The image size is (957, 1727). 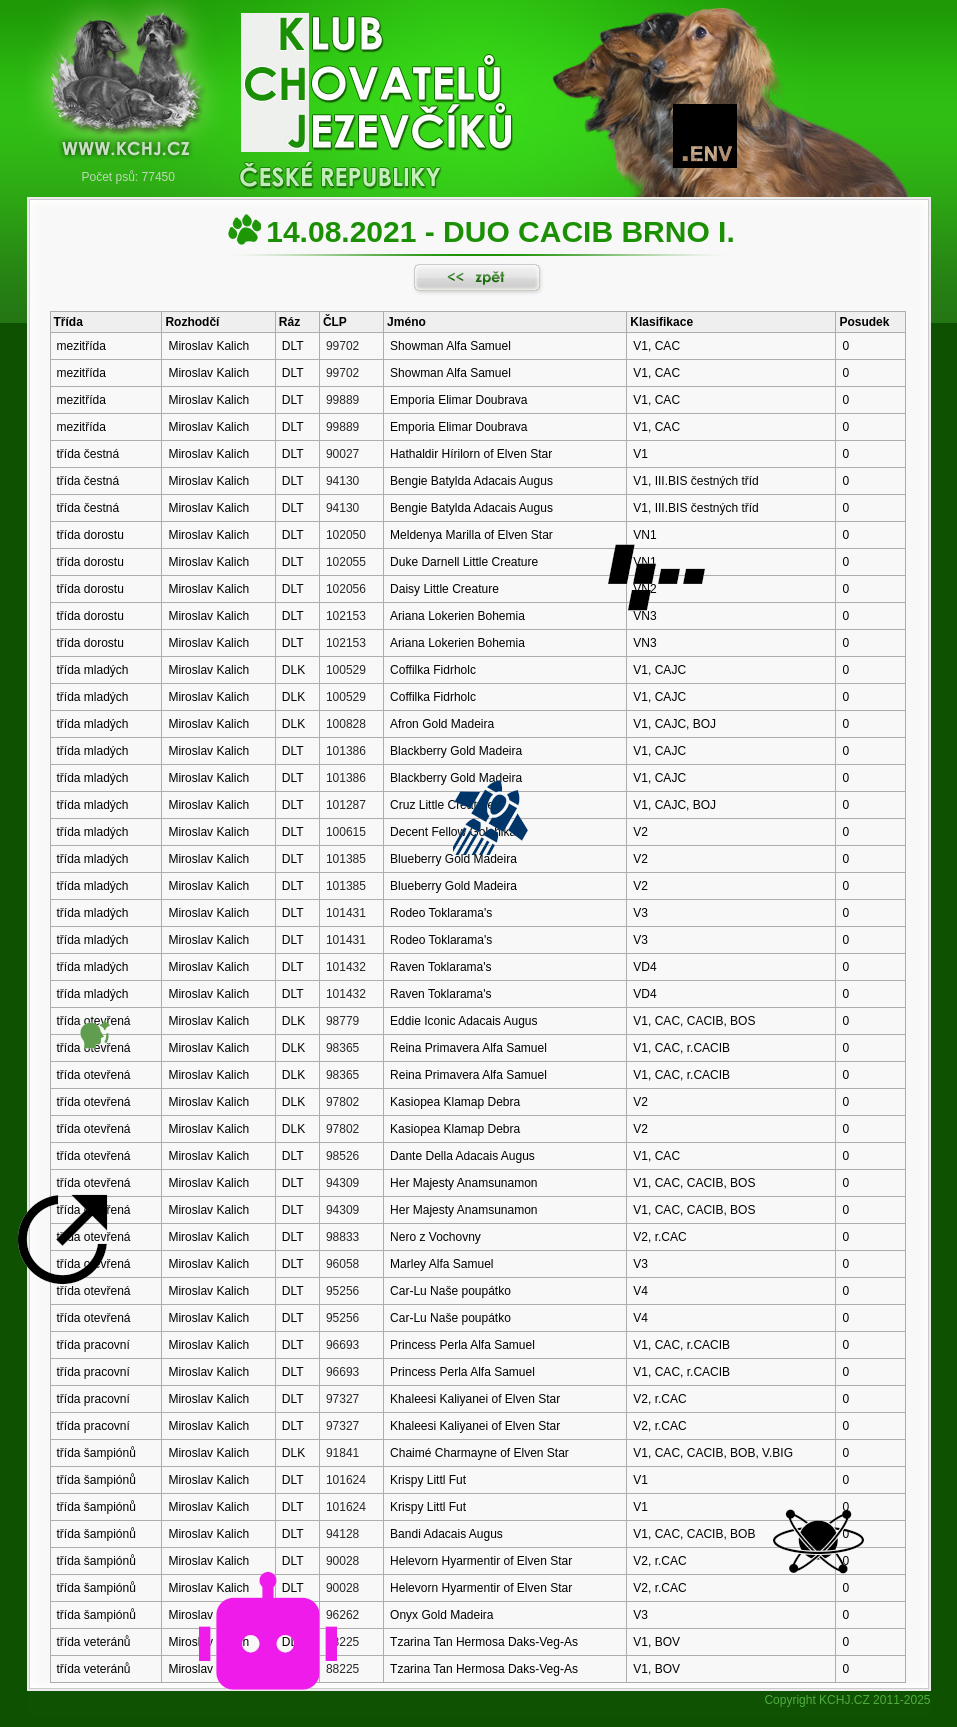 What do you see at coordinates (656, 577) in the screenshot?
I see `visit have i been pwned website` at bounding box center [656, 577].